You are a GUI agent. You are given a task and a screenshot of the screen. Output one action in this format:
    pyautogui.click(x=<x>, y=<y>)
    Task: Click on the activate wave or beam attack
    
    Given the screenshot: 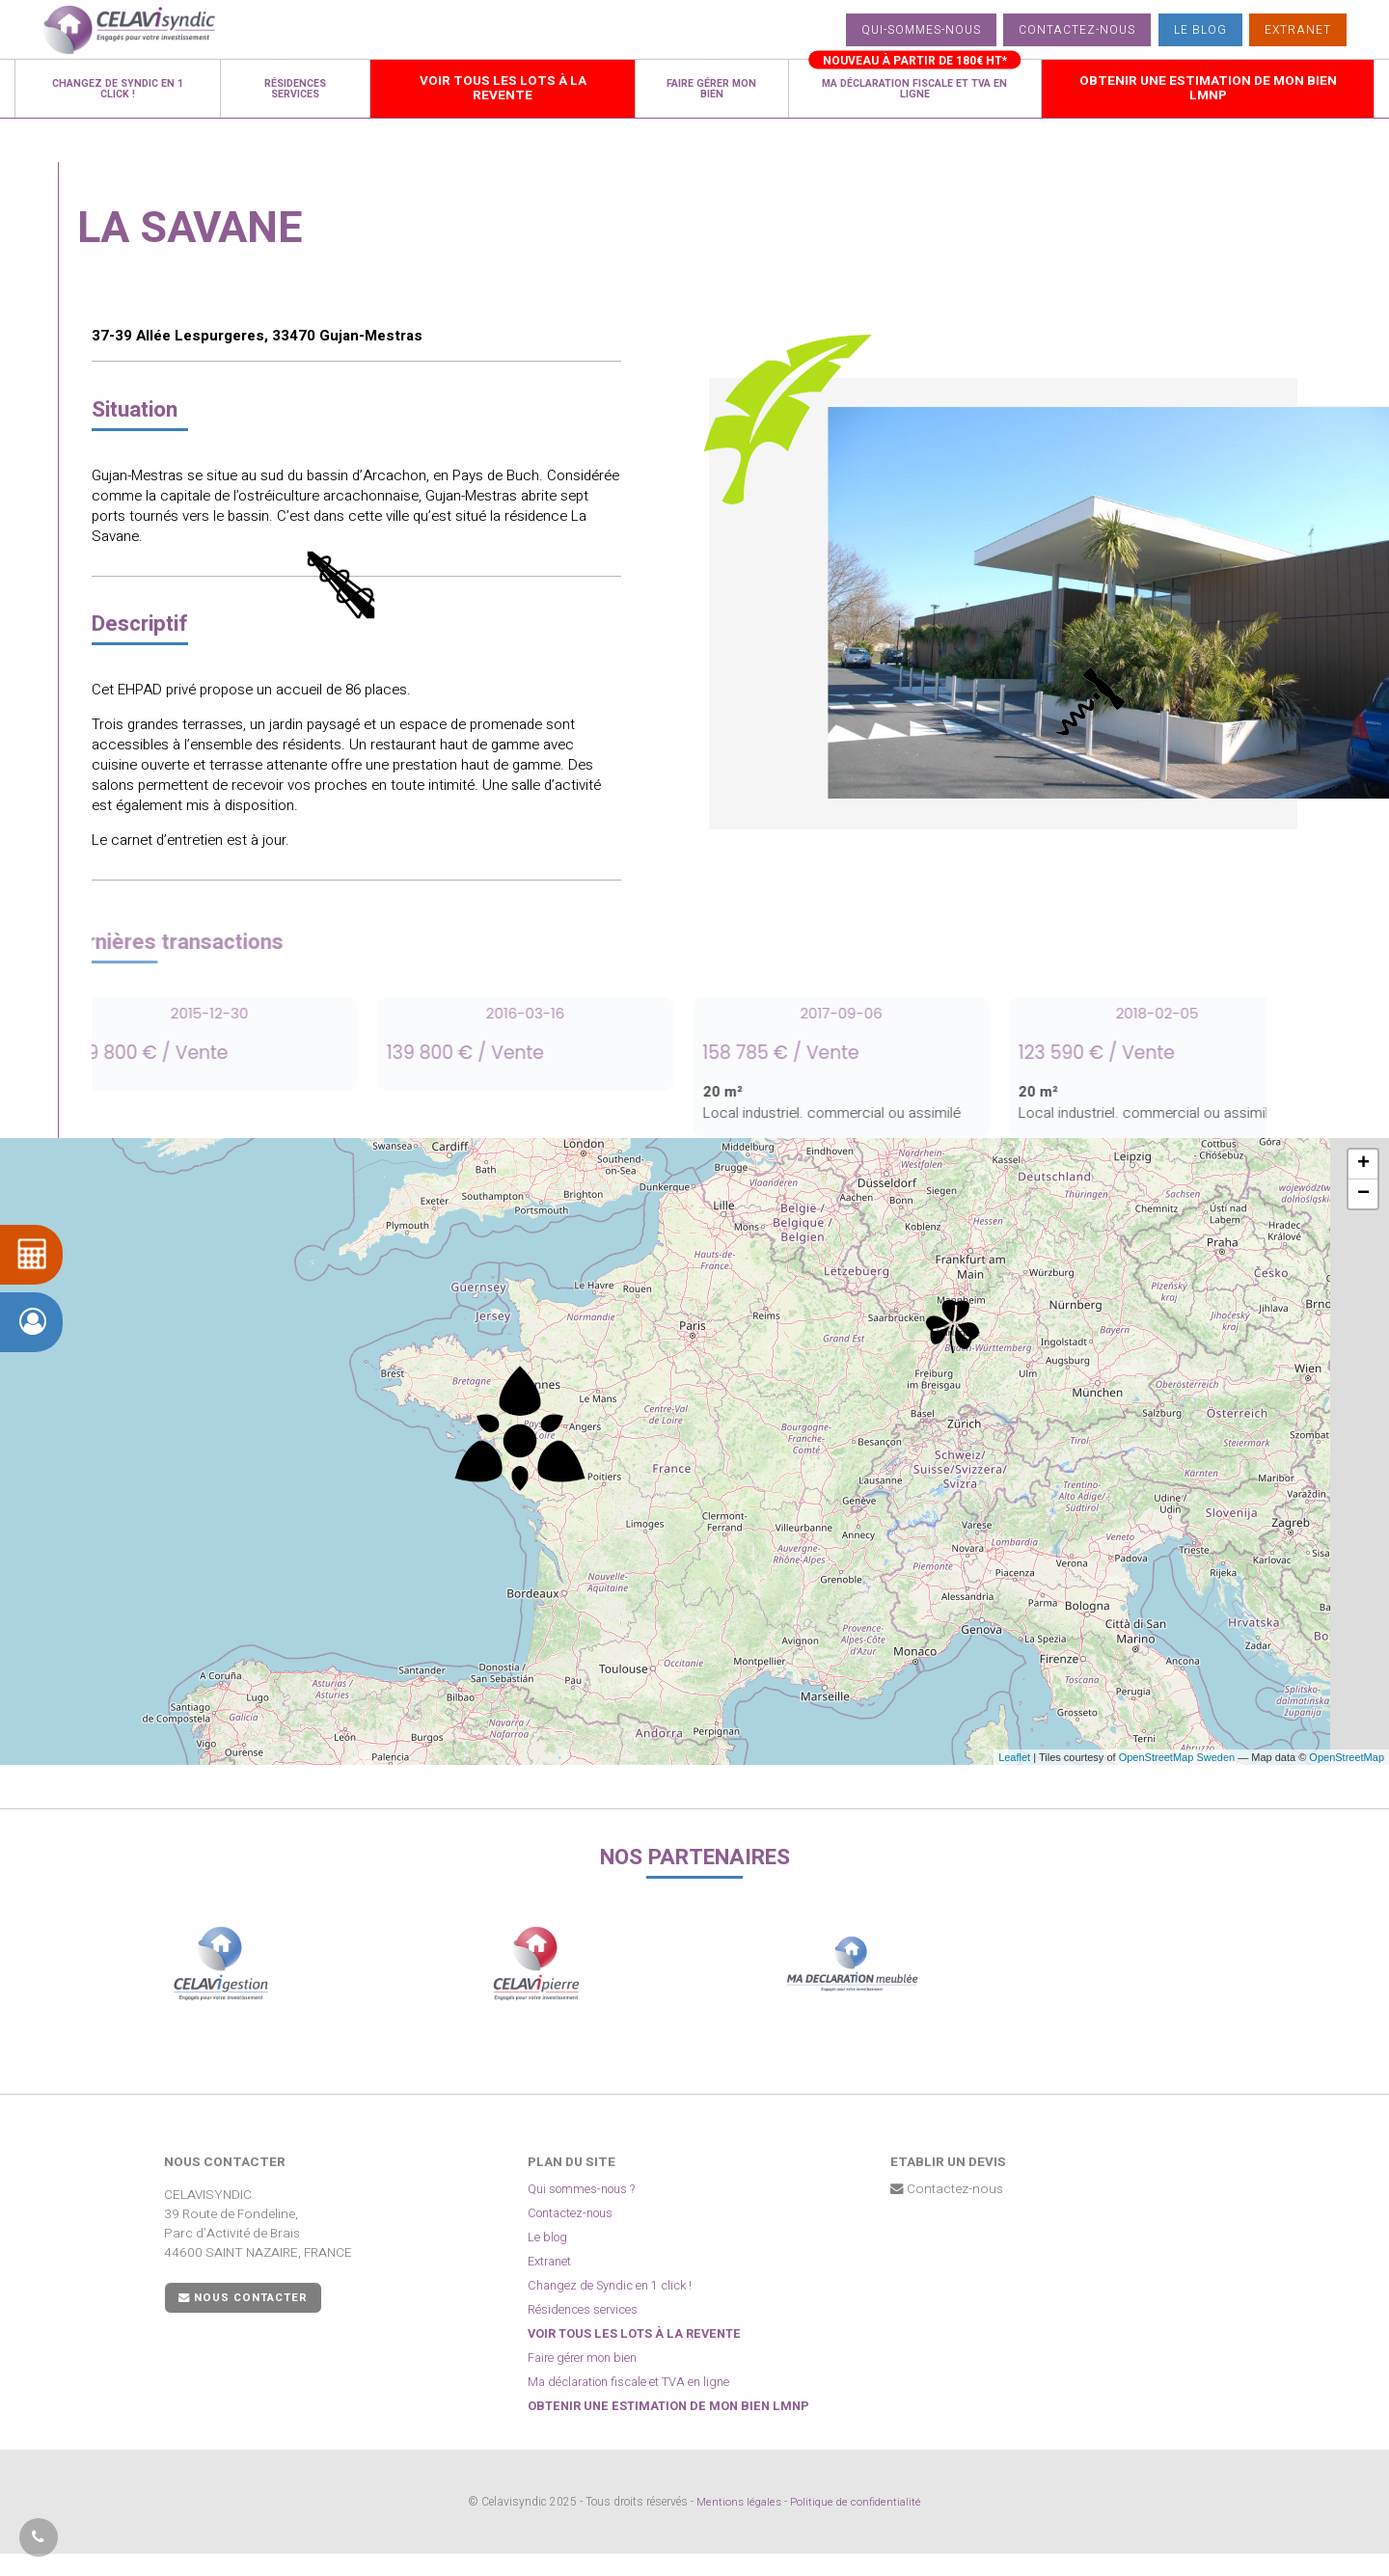 What is the action you would take?
    pyautogui.click(x=340, y=584)
    